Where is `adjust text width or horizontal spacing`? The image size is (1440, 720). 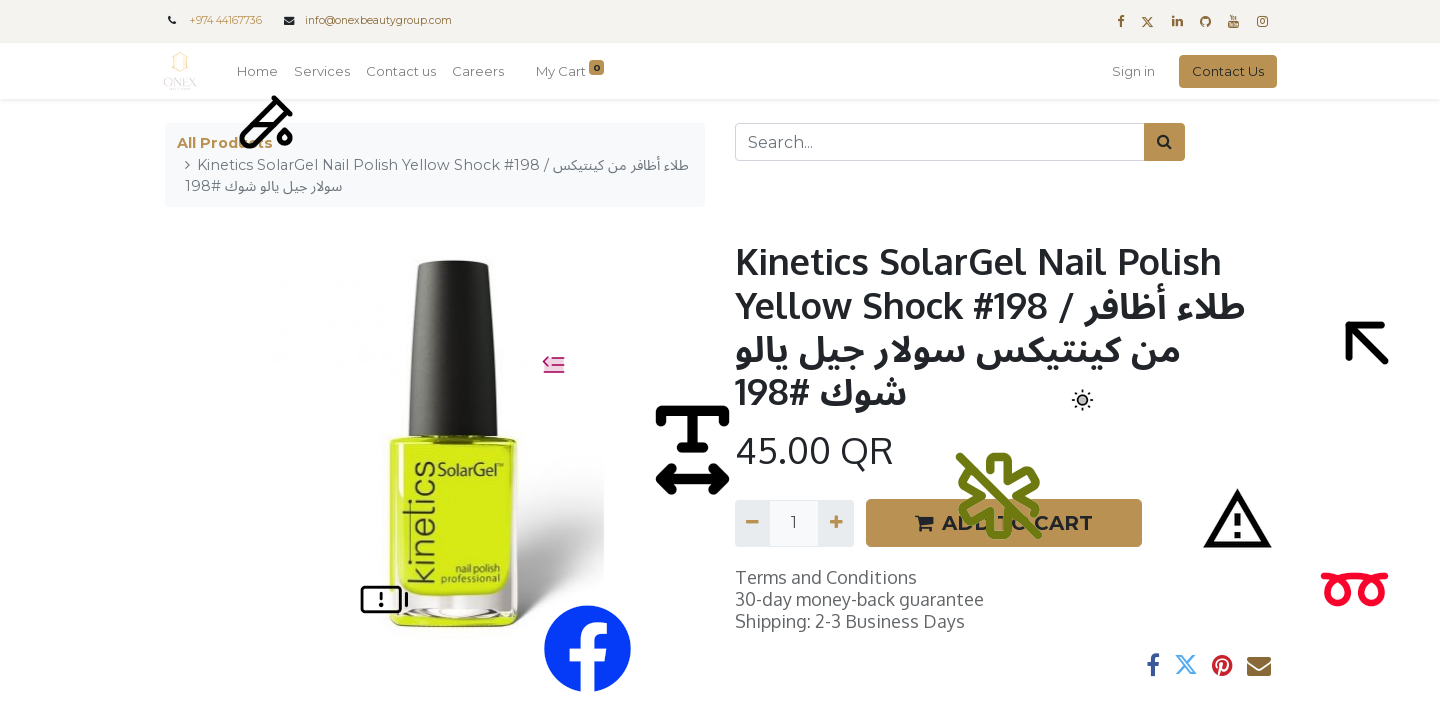
adjust text width or horizontal spacing is located at coordinates (692, 447).